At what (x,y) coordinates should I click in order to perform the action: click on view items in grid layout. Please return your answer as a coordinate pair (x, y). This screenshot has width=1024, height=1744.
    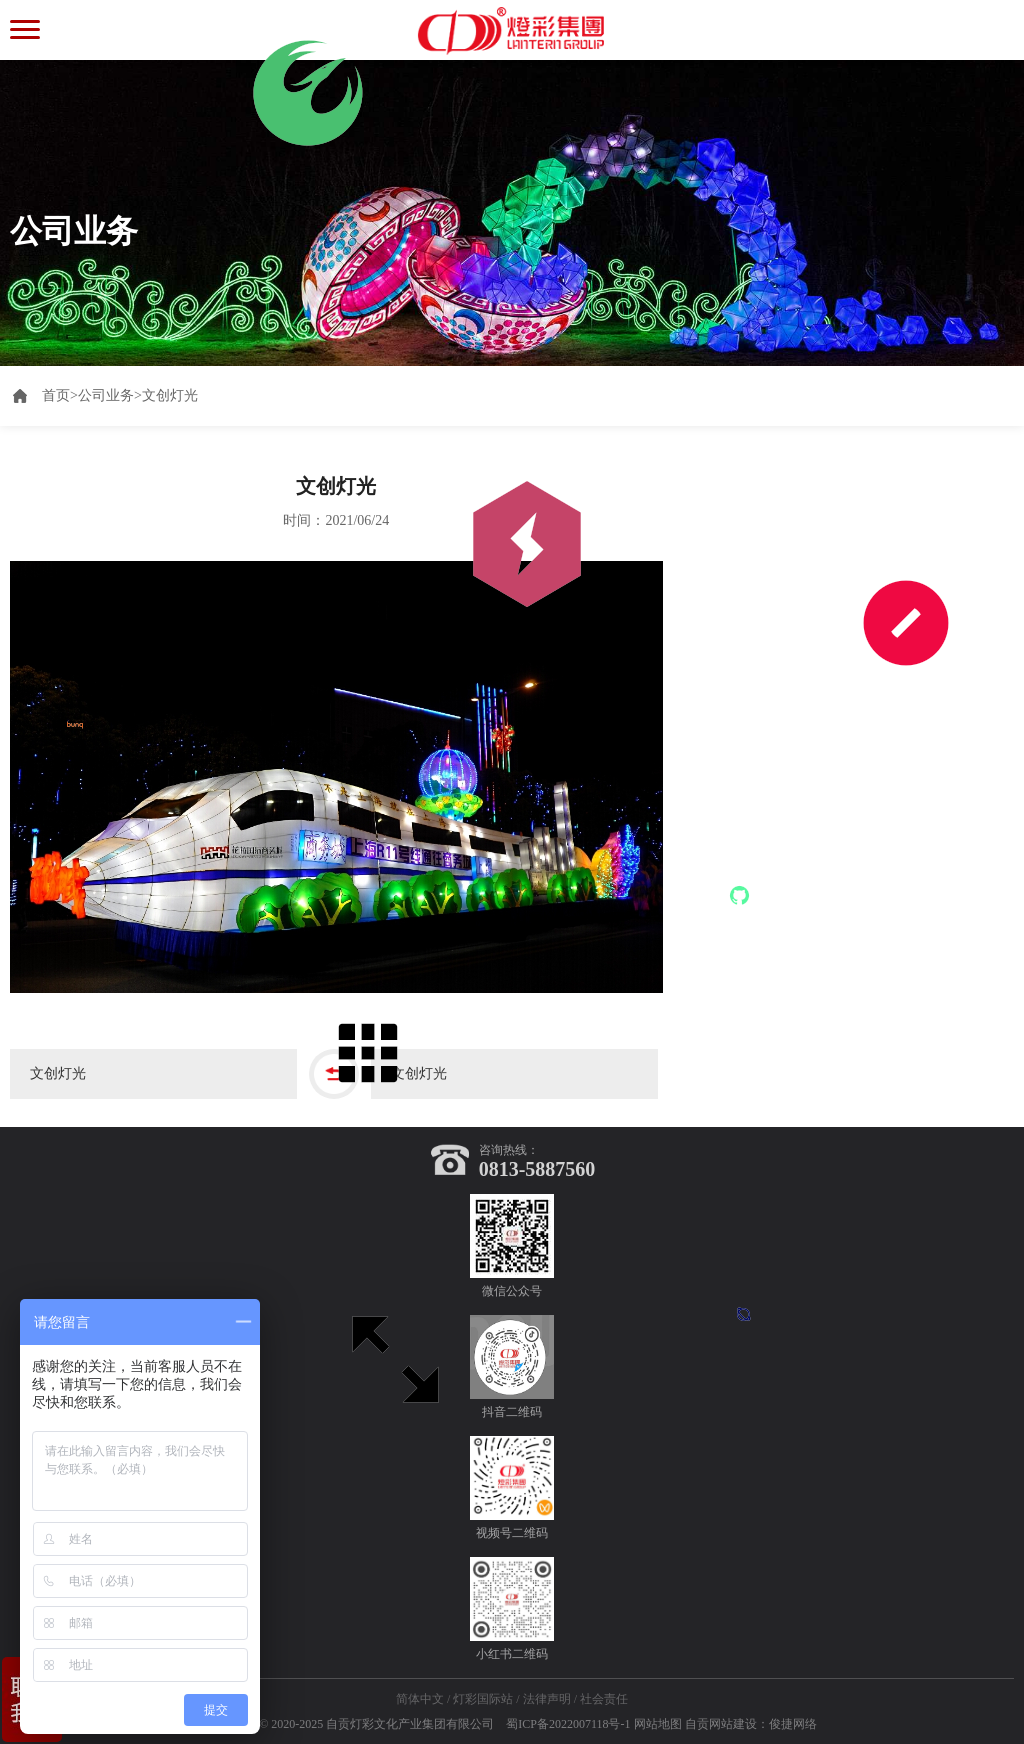
    Looking at the image, I should click on (368, 1053).